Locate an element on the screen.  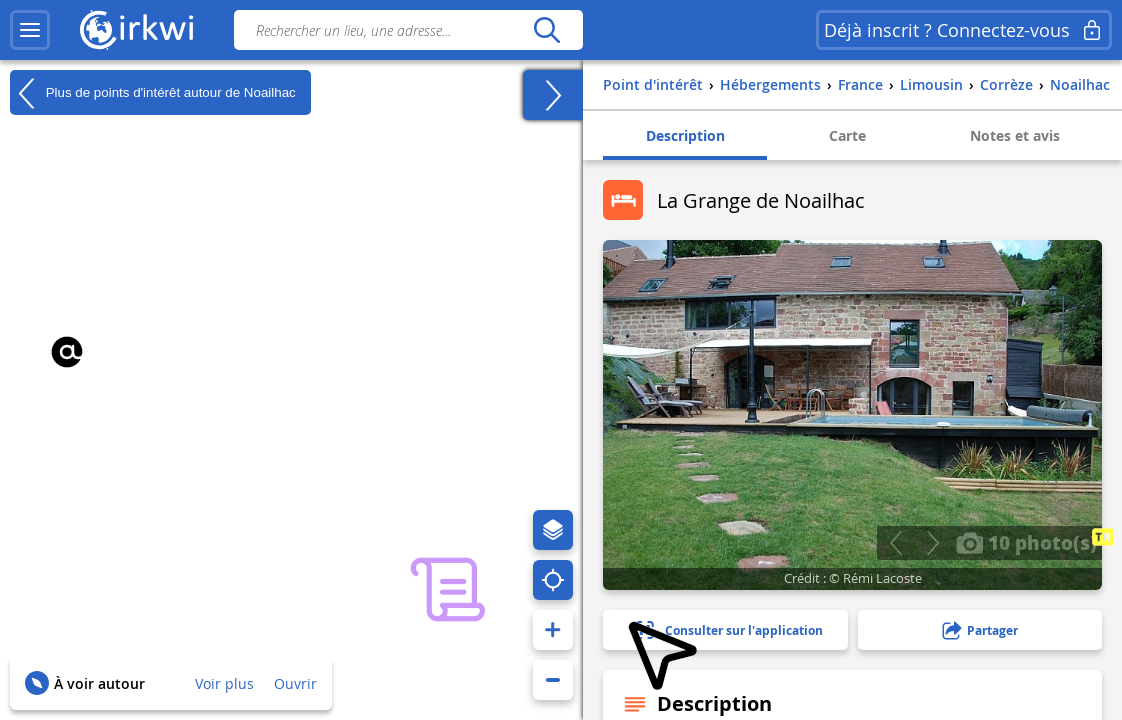
cursor or pointer indicator is located at coordinates (661, 654).